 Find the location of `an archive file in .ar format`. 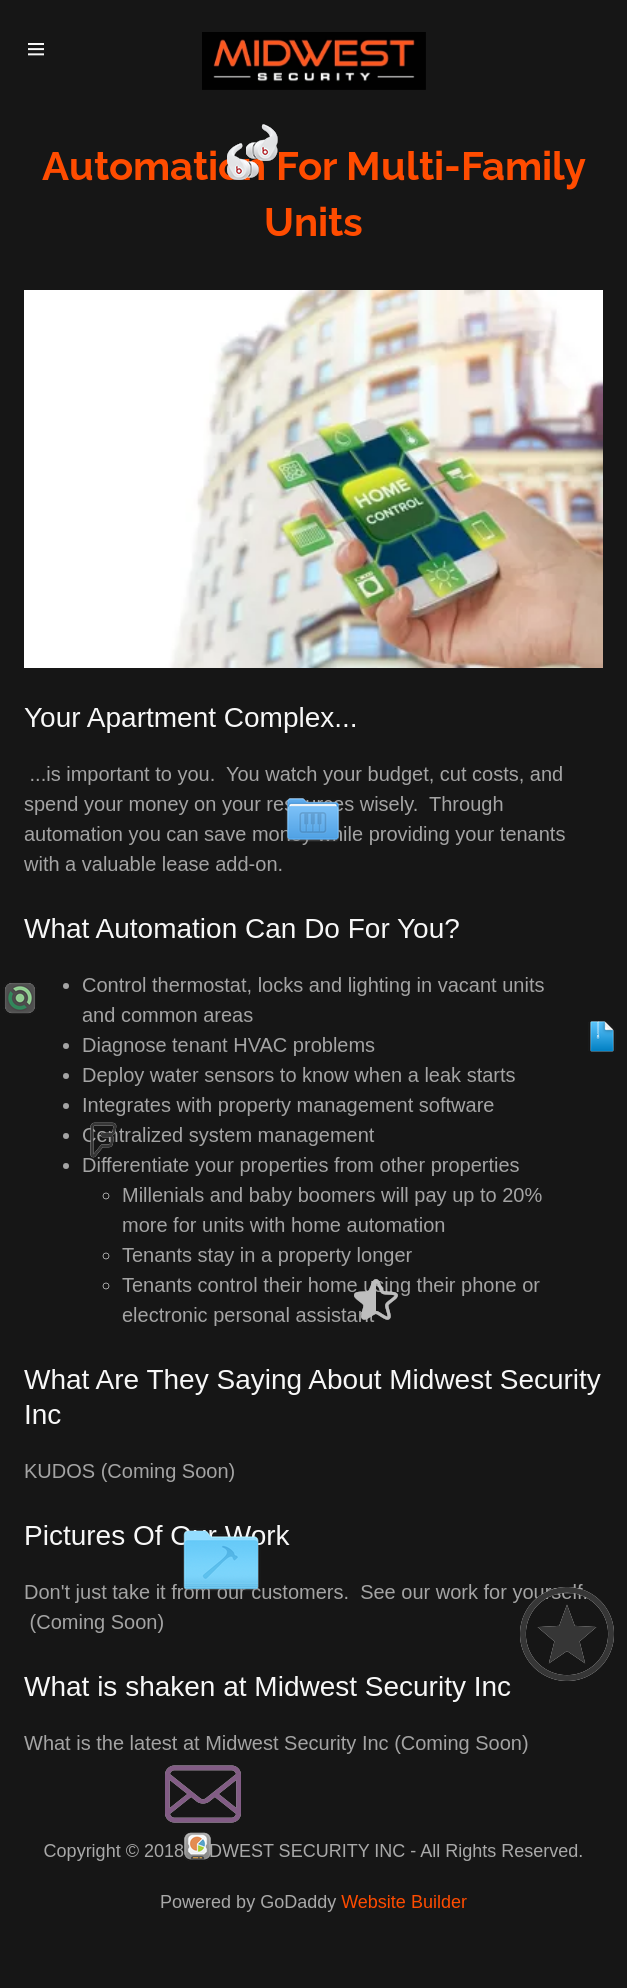

an archive file in .ar format is located at coordinates (602, 1037).